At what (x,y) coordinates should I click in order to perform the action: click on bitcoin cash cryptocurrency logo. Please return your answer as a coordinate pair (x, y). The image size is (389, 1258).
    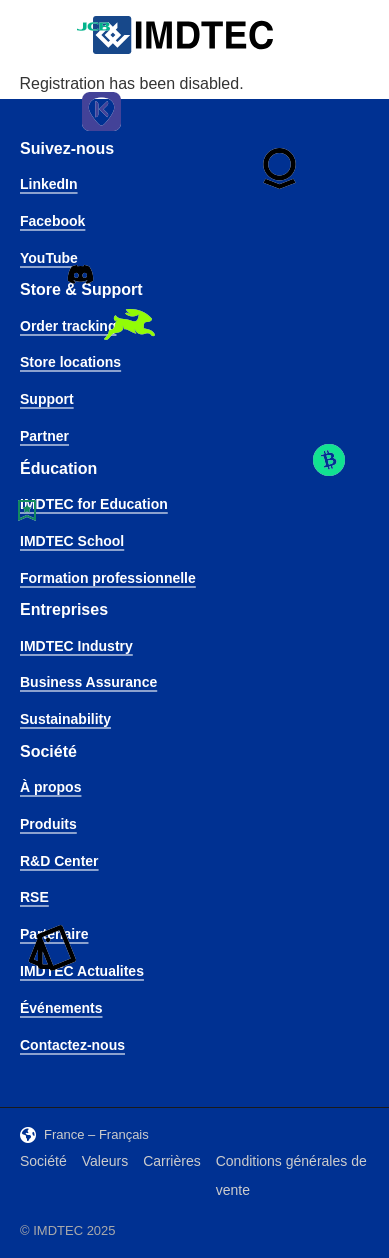
    Looking at the image, I should click on (329, 460).